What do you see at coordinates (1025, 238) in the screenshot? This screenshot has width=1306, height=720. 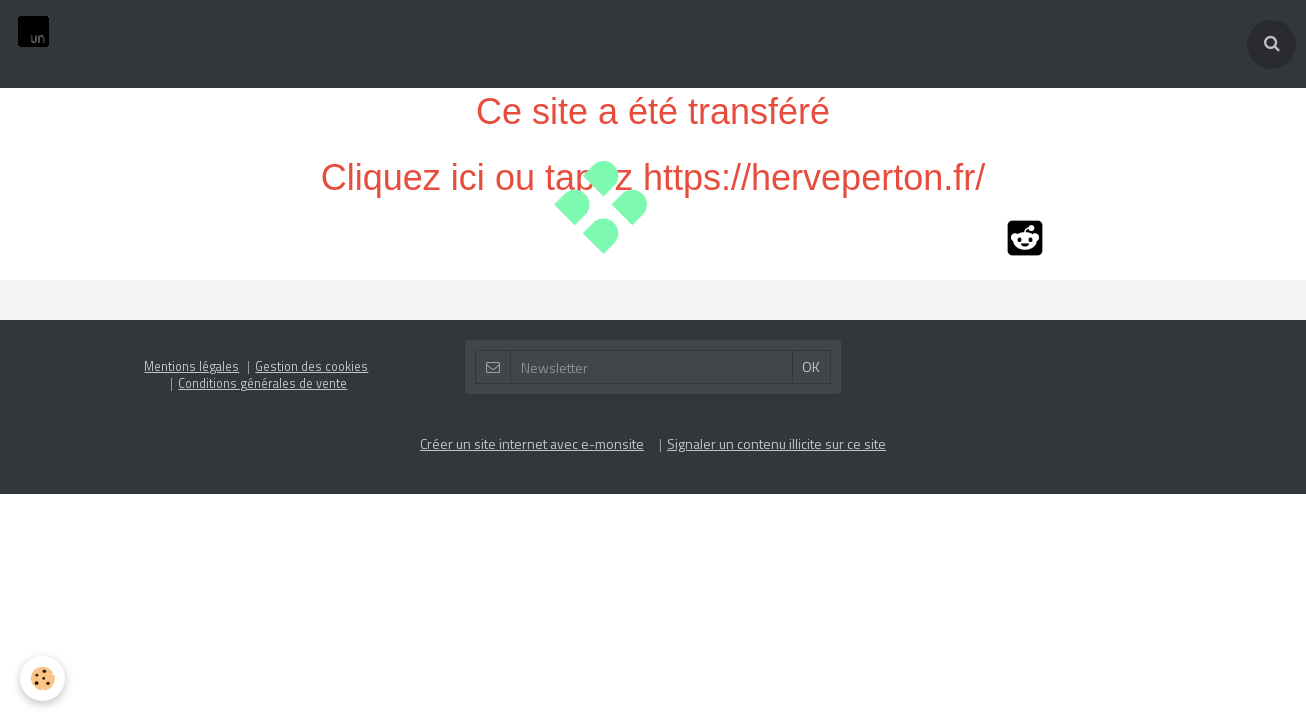 I see `open Reddit app` at bounding box center [1025, 238].